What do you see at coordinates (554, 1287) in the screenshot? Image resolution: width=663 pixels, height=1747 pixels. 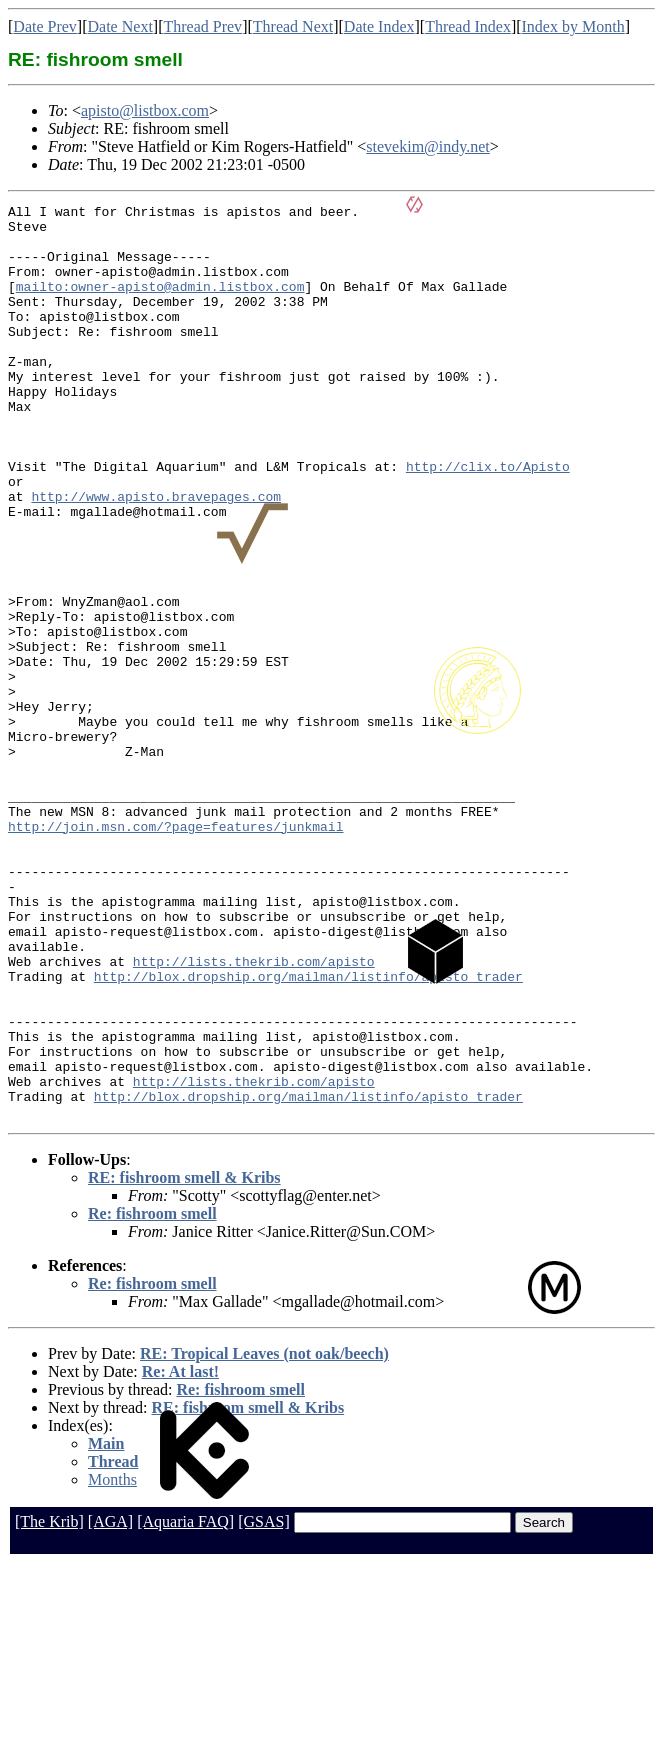 I see `open the Paris Metro transit app` at bounding box center [554, 1287].